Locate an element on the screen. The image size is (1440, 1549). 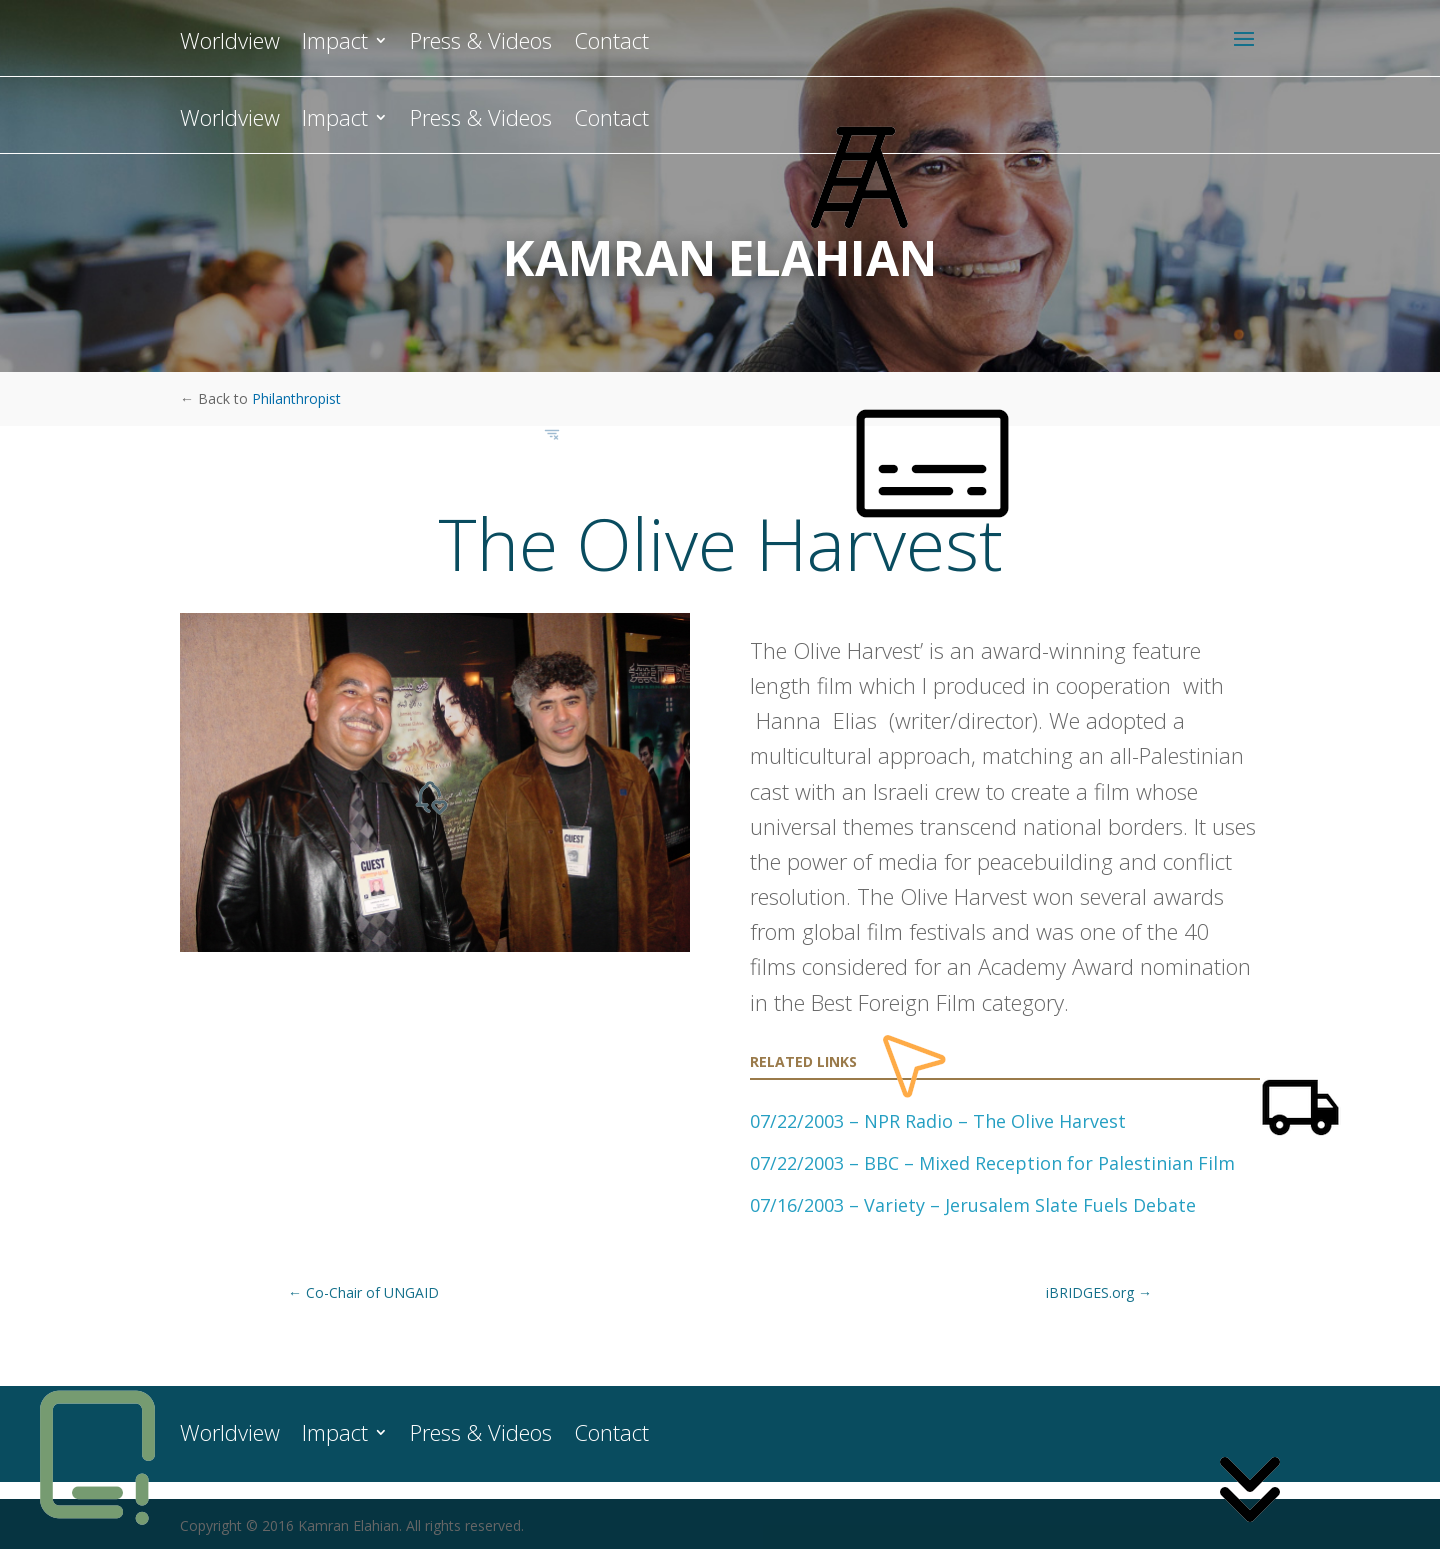
clear all active filters is located at coordinates (552, 433).